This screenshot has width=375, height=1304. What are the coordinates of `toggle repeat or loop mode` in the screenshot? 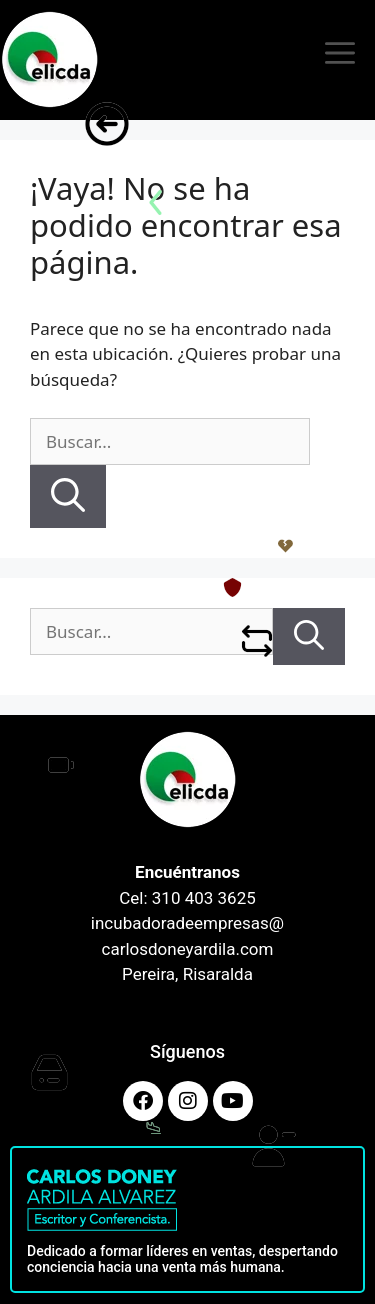 It's located at (257, 641).